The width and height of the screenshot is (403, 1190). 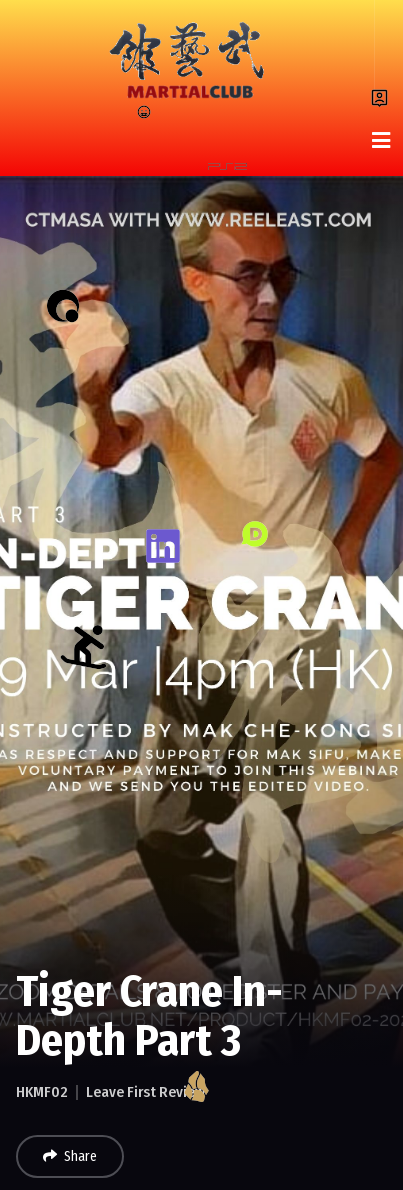 What do you see at coordinates (144, 112) in the screenshot?
I see `indicates an awkward or uncomfortable situation` at bounding box center [144, 112].